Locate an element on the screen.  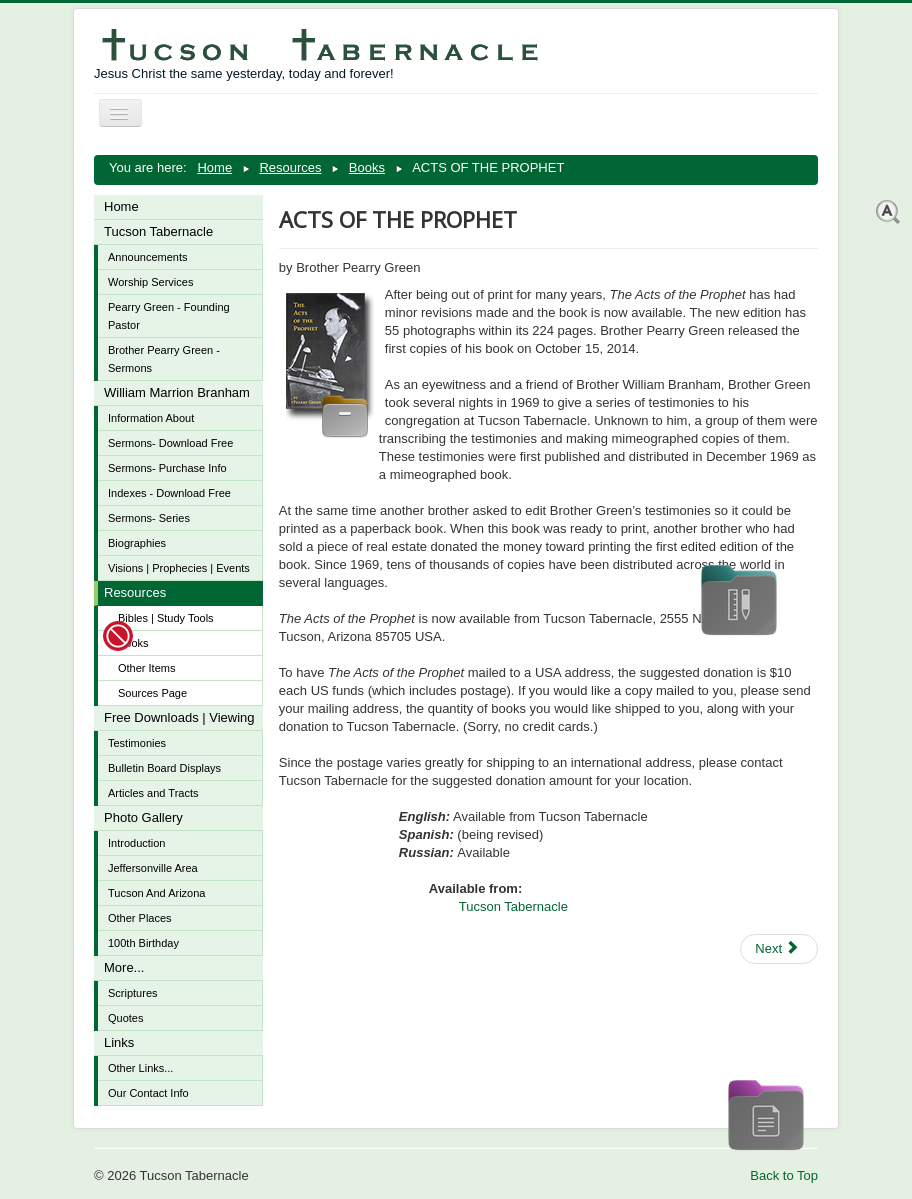
clear or delete text from an input field is located at coordinates (118, 636).